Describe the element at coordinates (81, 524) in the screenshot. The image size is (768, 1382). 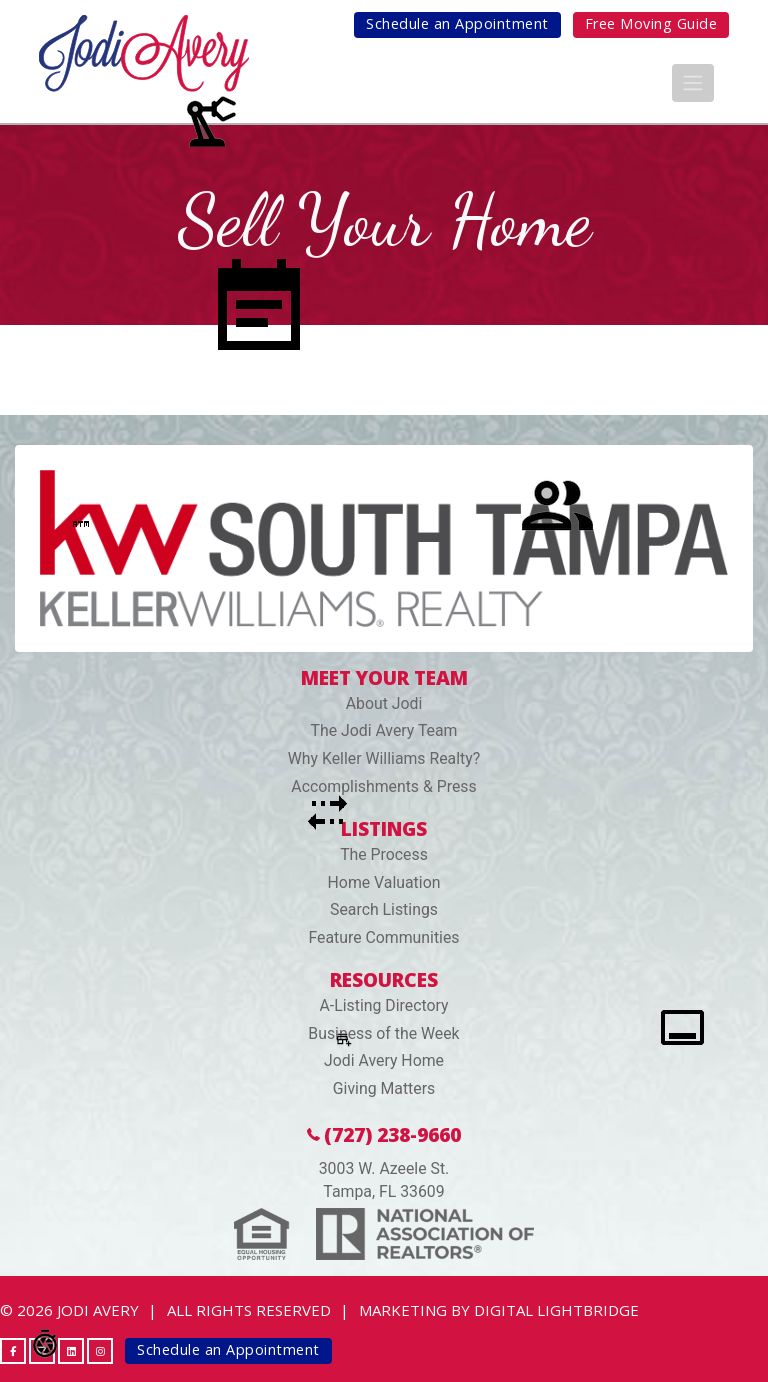
I see `find nearby ATM locations` at that location.